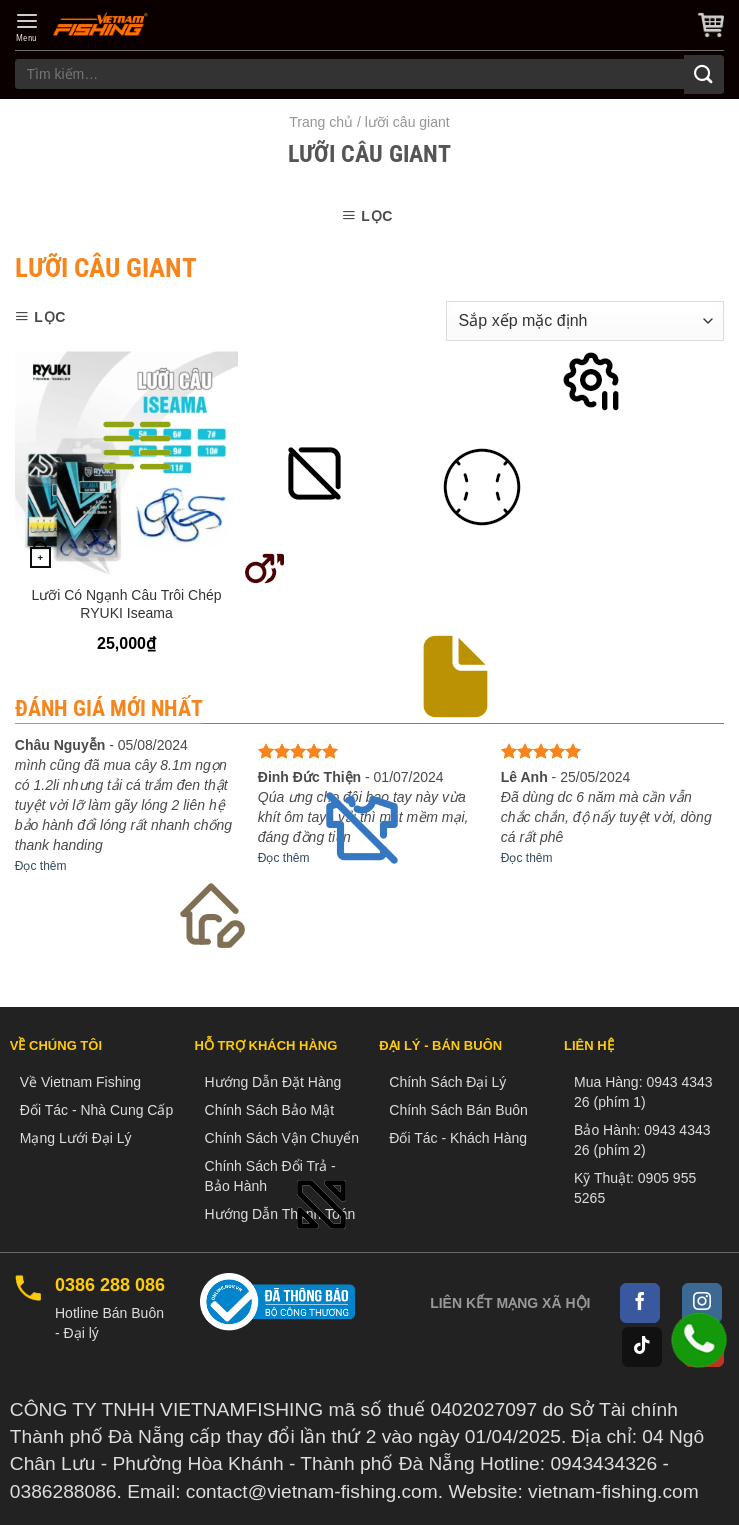  What do you see at coordinates (362, 828) in the screenshot?
I see `clothing item unavailable or out of stock` at bounding box center [362, 828].